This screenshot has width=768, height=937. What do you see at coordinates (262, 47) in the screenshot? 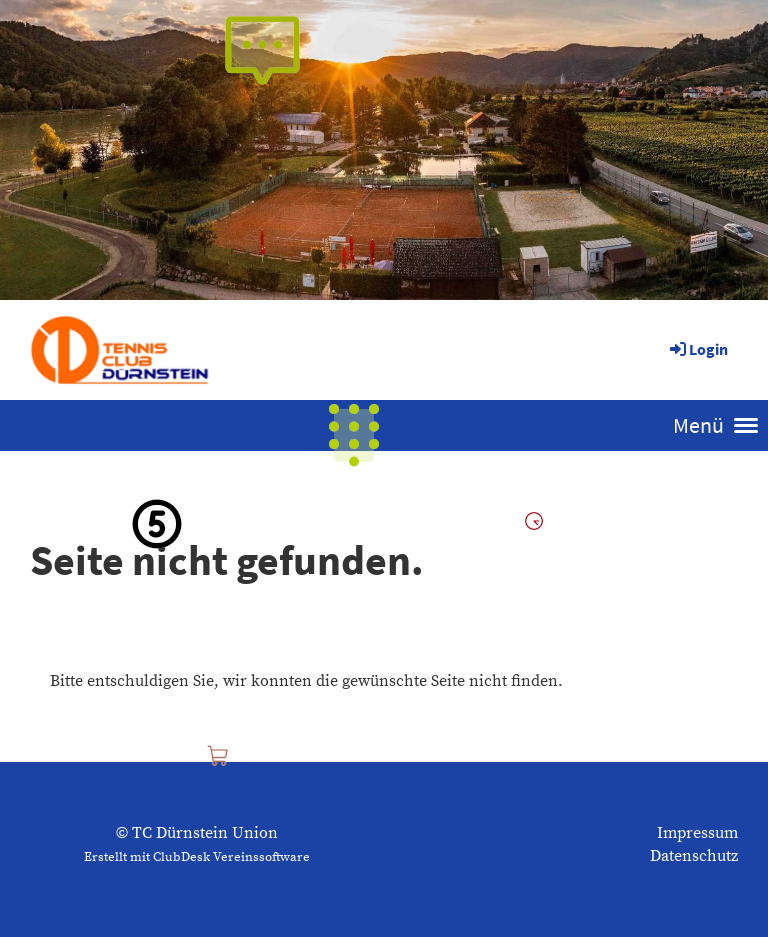
I see `open chat or messaging` at bounding box center [262, 47].